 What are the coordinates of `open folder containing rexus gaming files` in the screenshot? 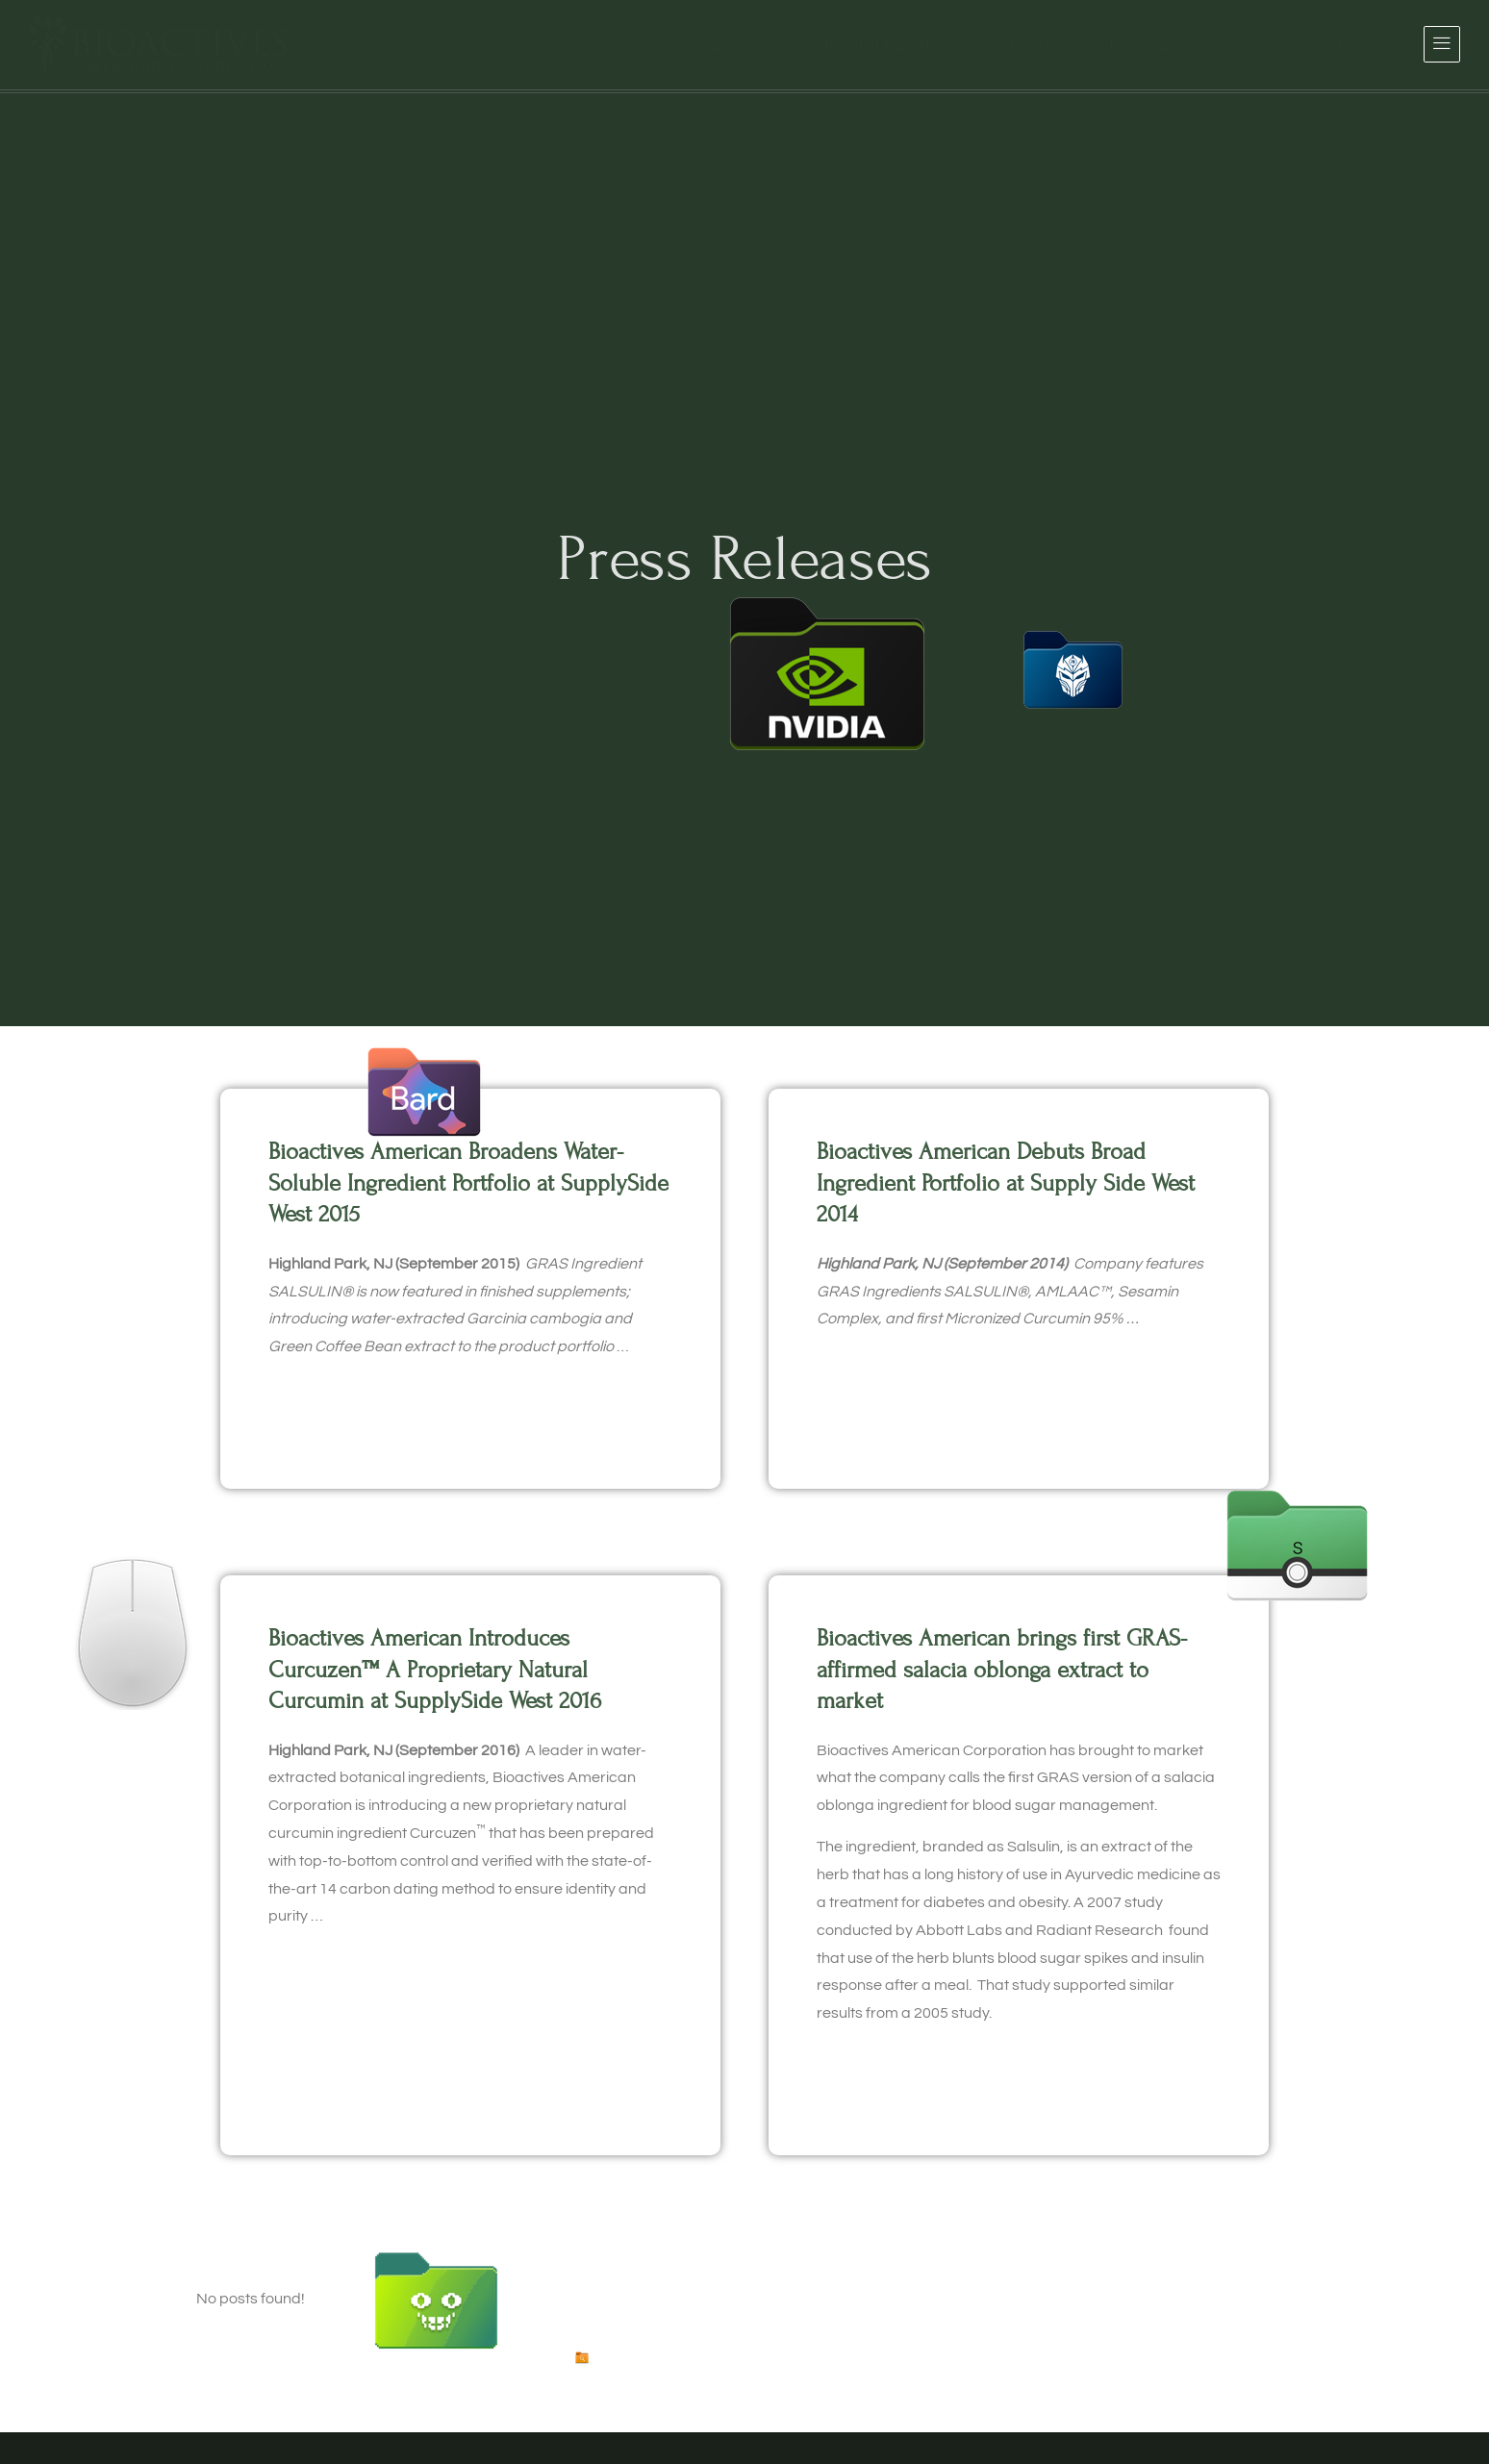 It's located at (1073, 672).